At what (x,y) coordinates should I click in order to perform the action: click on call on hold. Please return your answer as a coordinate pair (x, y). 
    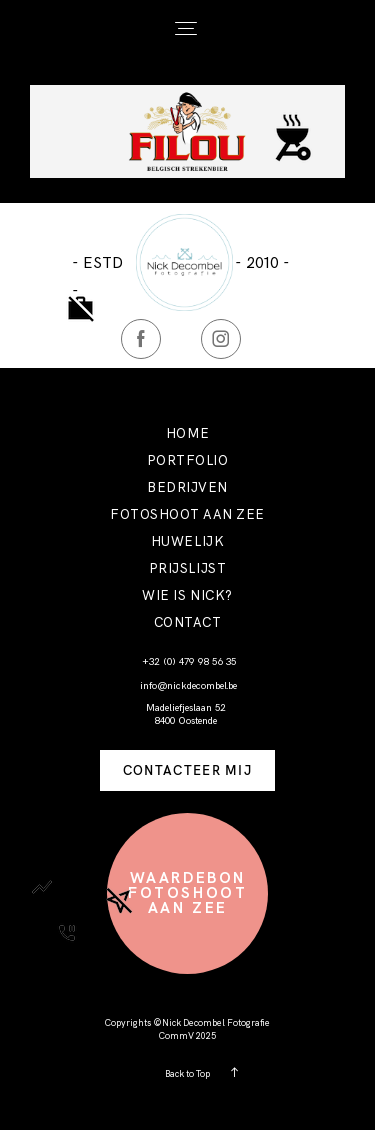
    Looking at the image, I should click on (67, 933).